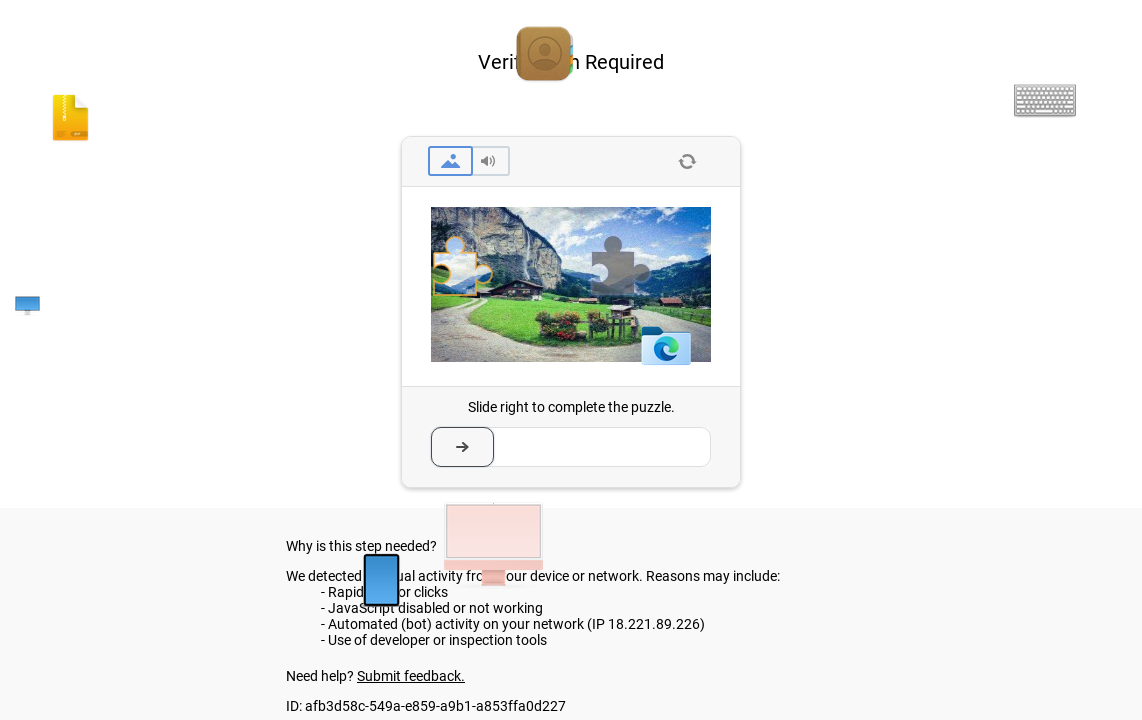 This screenshot has height=720, width=1142. Describe the element at coordinates (1045, 100) in the screenshot. I see `indicates bluetooth keyboard connected` at that location.